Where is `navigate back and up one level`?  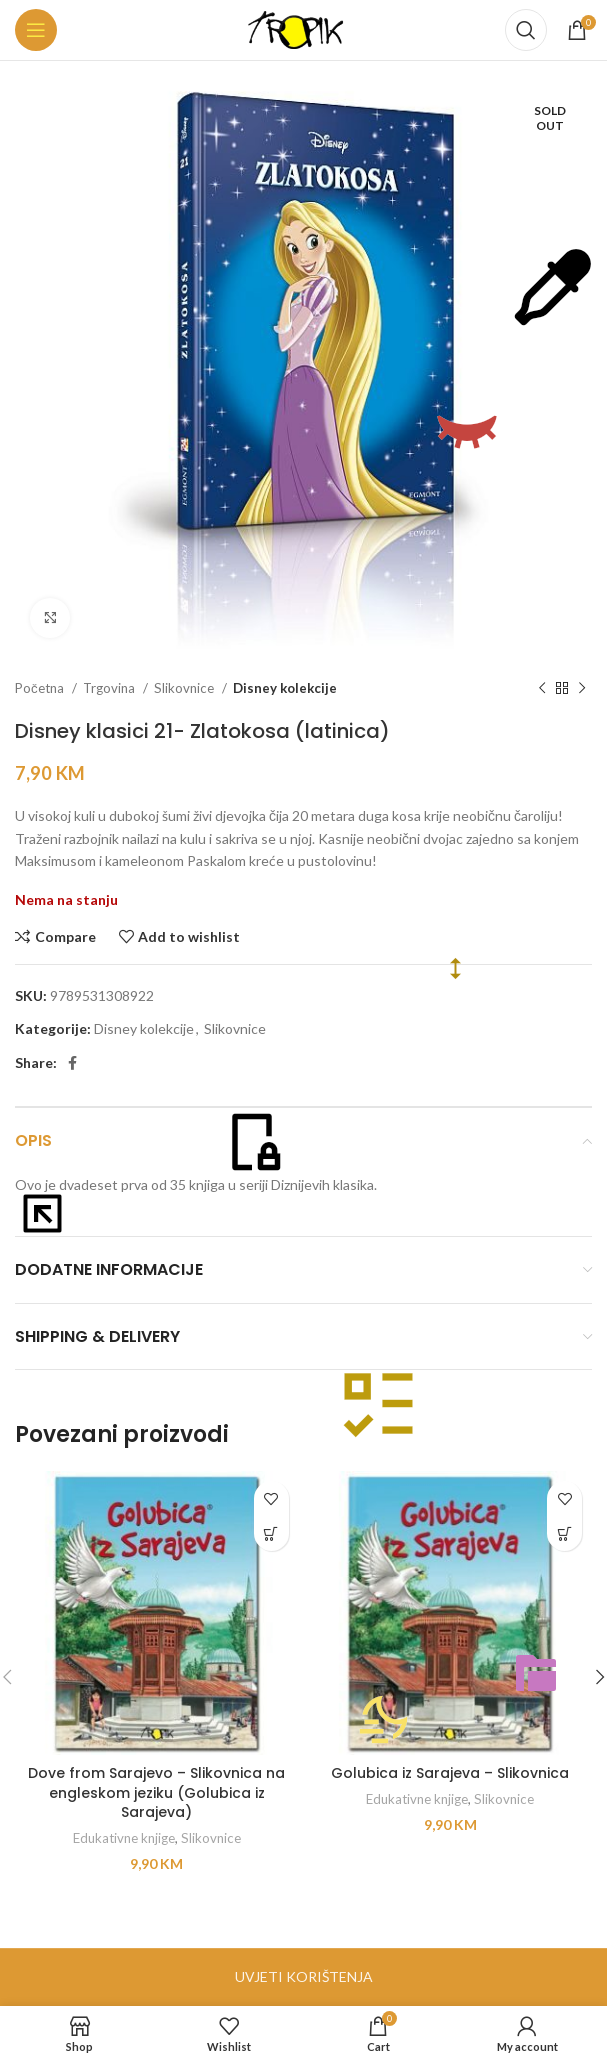 navigate back and up one level is located at coordinates (42, 1213).